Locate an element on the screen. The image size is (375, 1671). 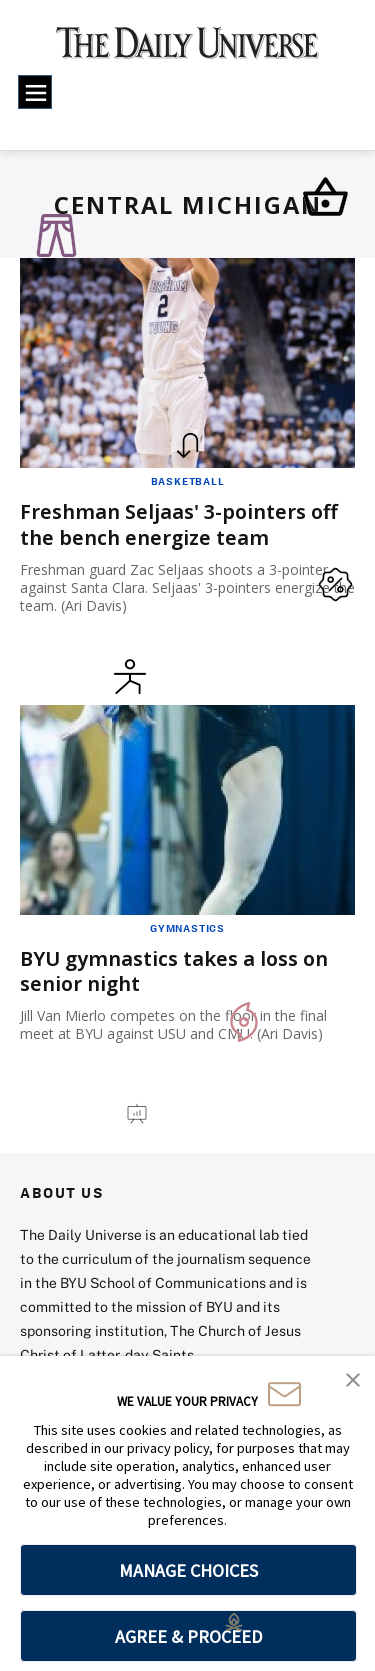
view available discounts or promotions is located at coordinates (335, 584).